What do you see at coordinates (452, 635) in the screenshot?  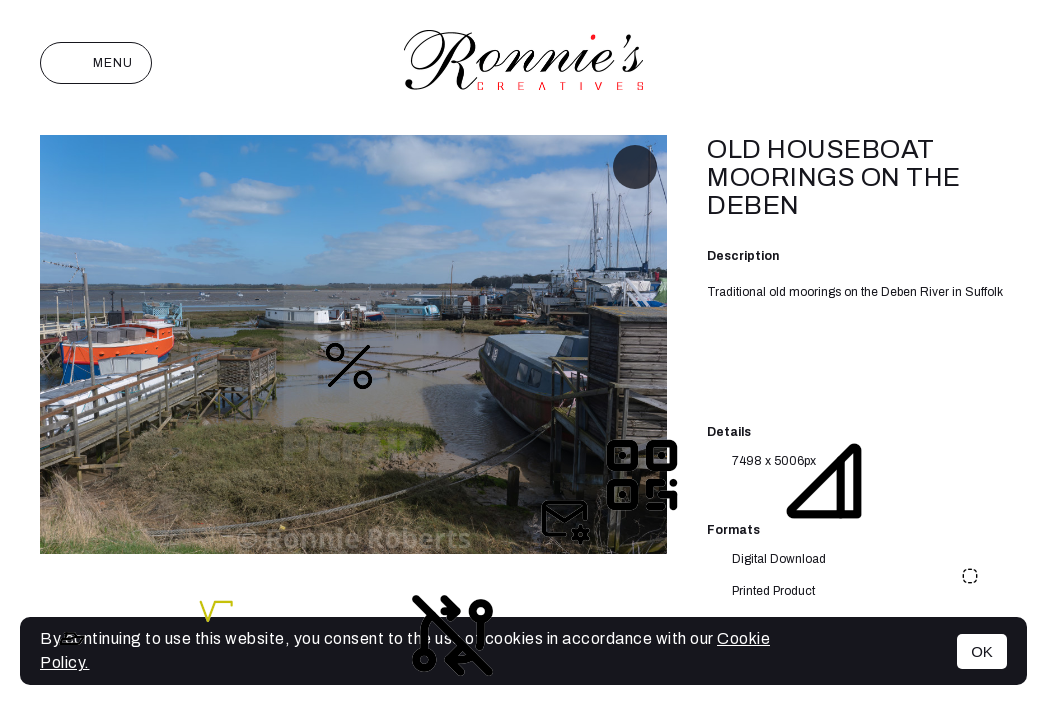 I see `exchange or swap feature is disabled` at bounding box center [452, 635].